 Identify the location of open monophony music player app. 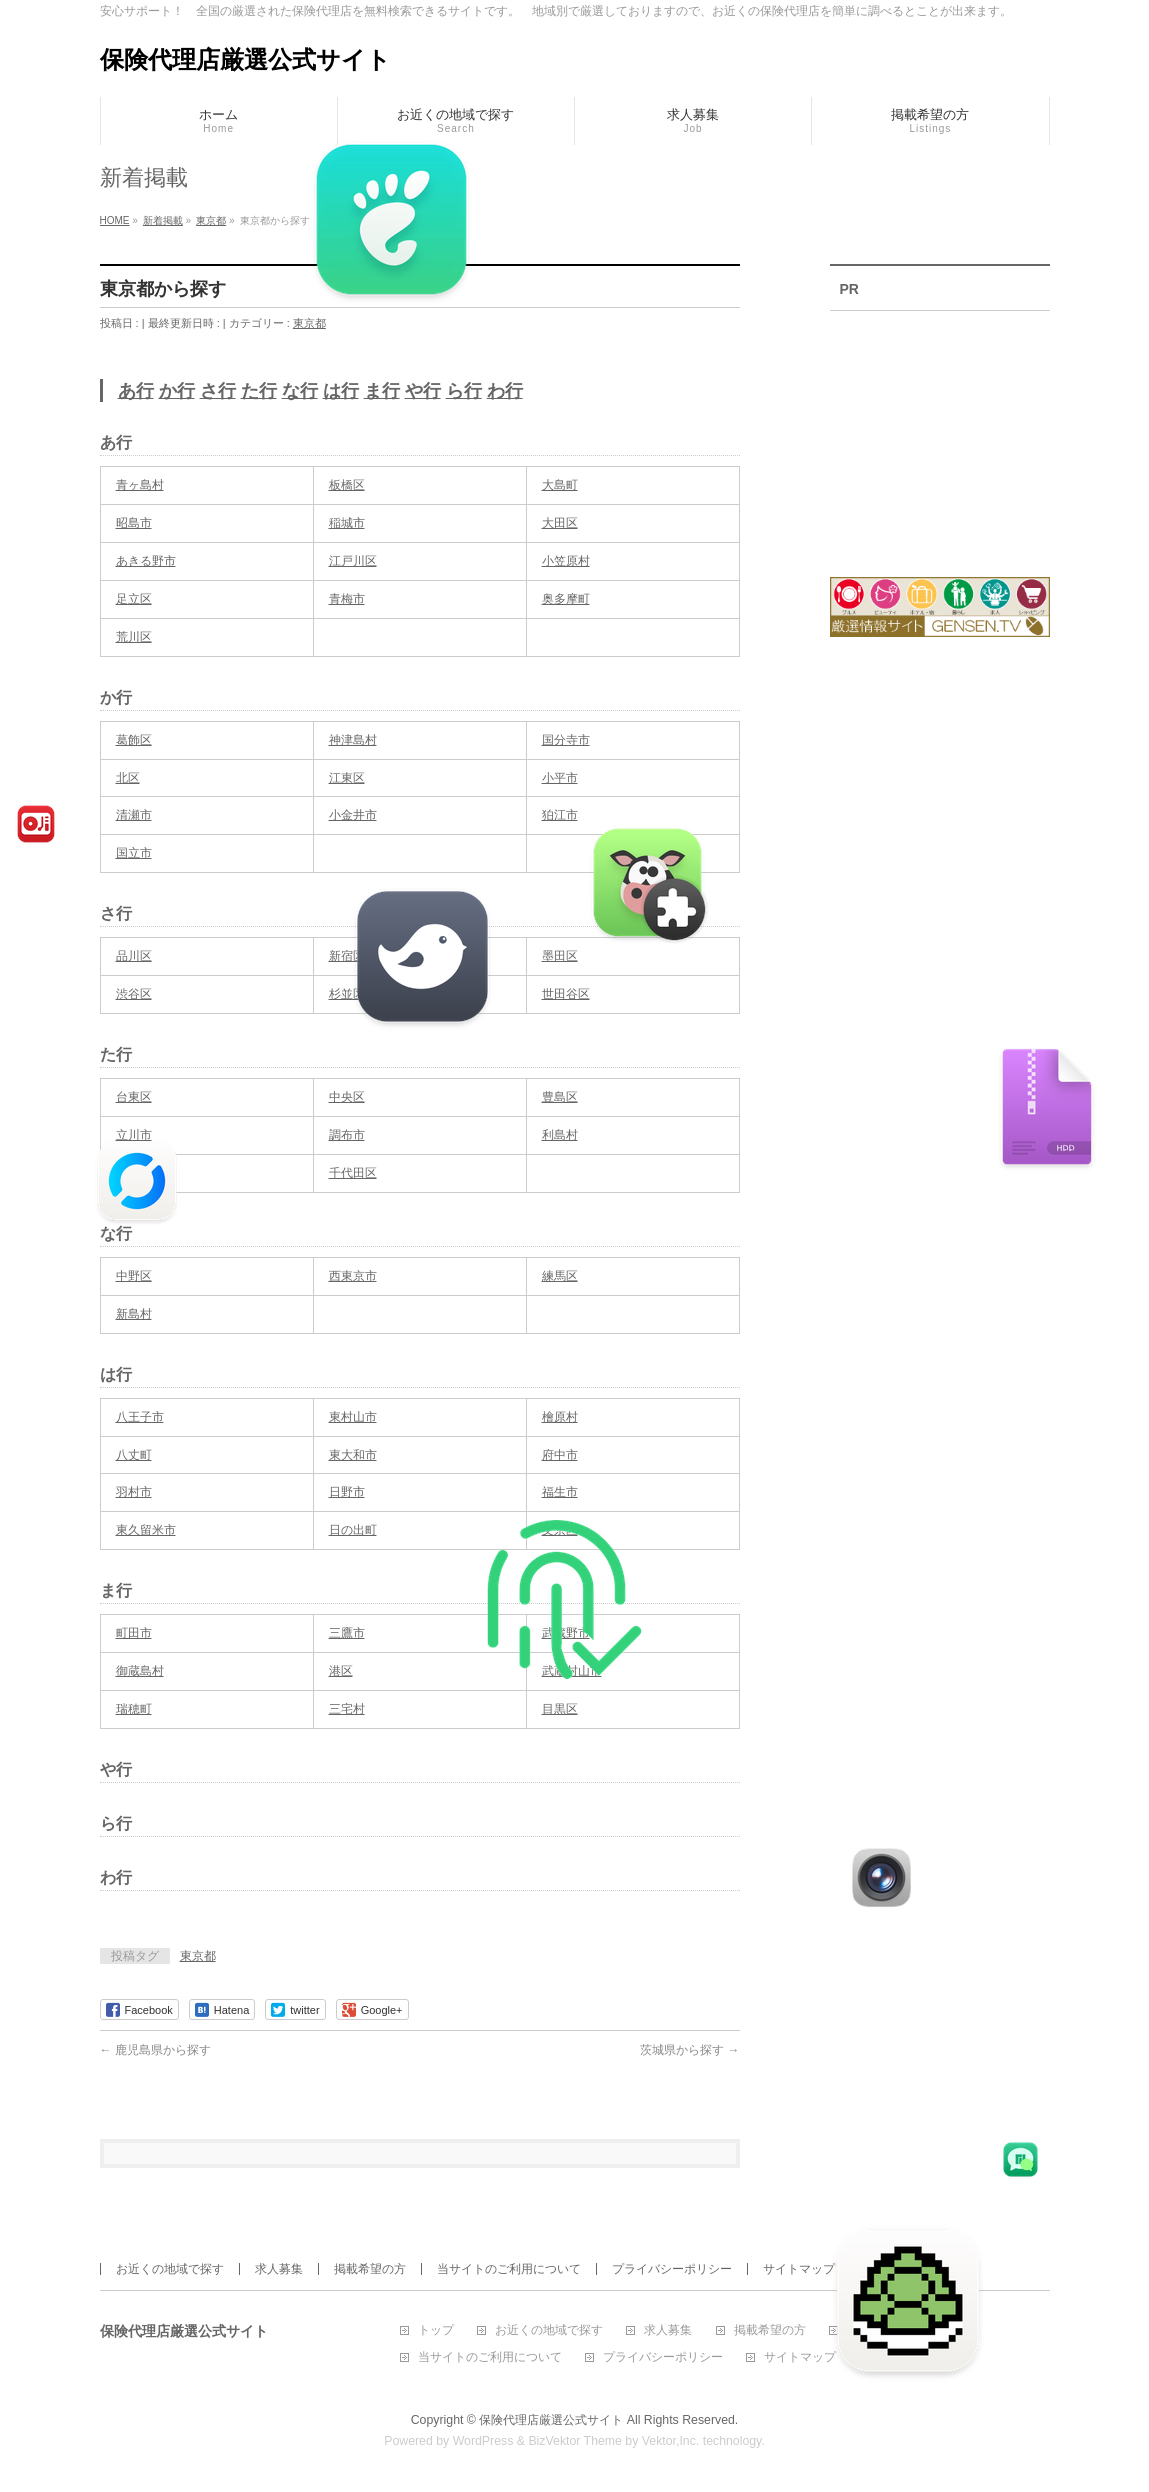
(36, 824).